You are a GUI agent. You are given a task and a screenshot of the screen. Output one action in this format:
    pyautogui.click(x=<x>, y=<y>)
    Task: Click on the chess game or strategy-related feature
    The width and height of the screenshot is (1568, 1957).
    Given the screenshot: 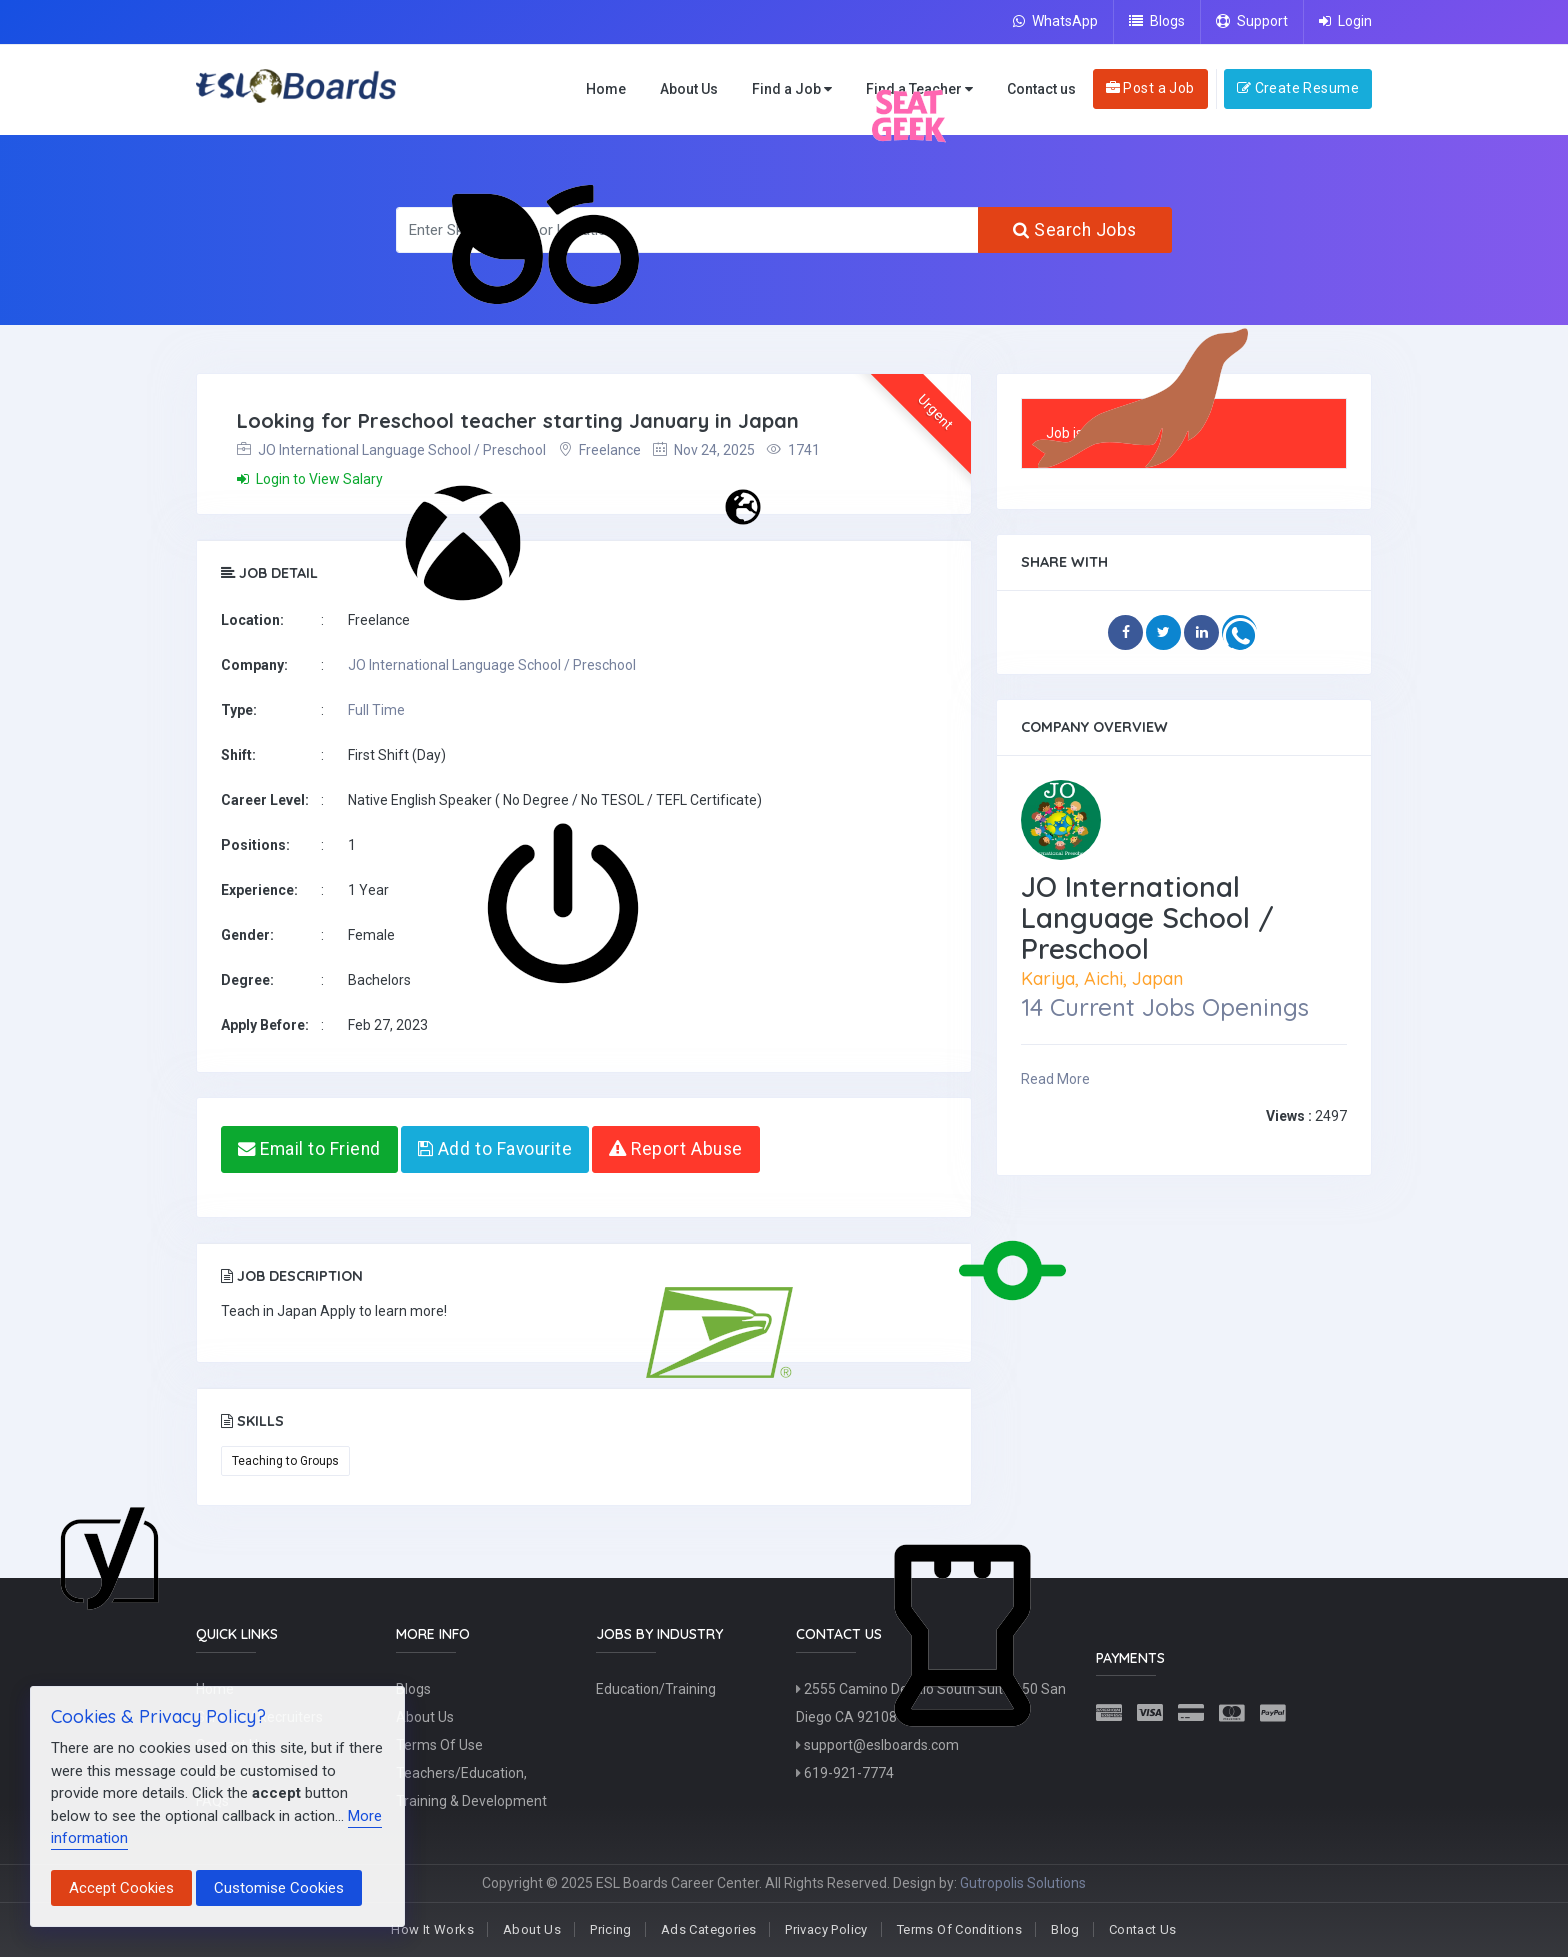 What is the action you would take?
    pyautogui.click(x=962, y=1635)
    